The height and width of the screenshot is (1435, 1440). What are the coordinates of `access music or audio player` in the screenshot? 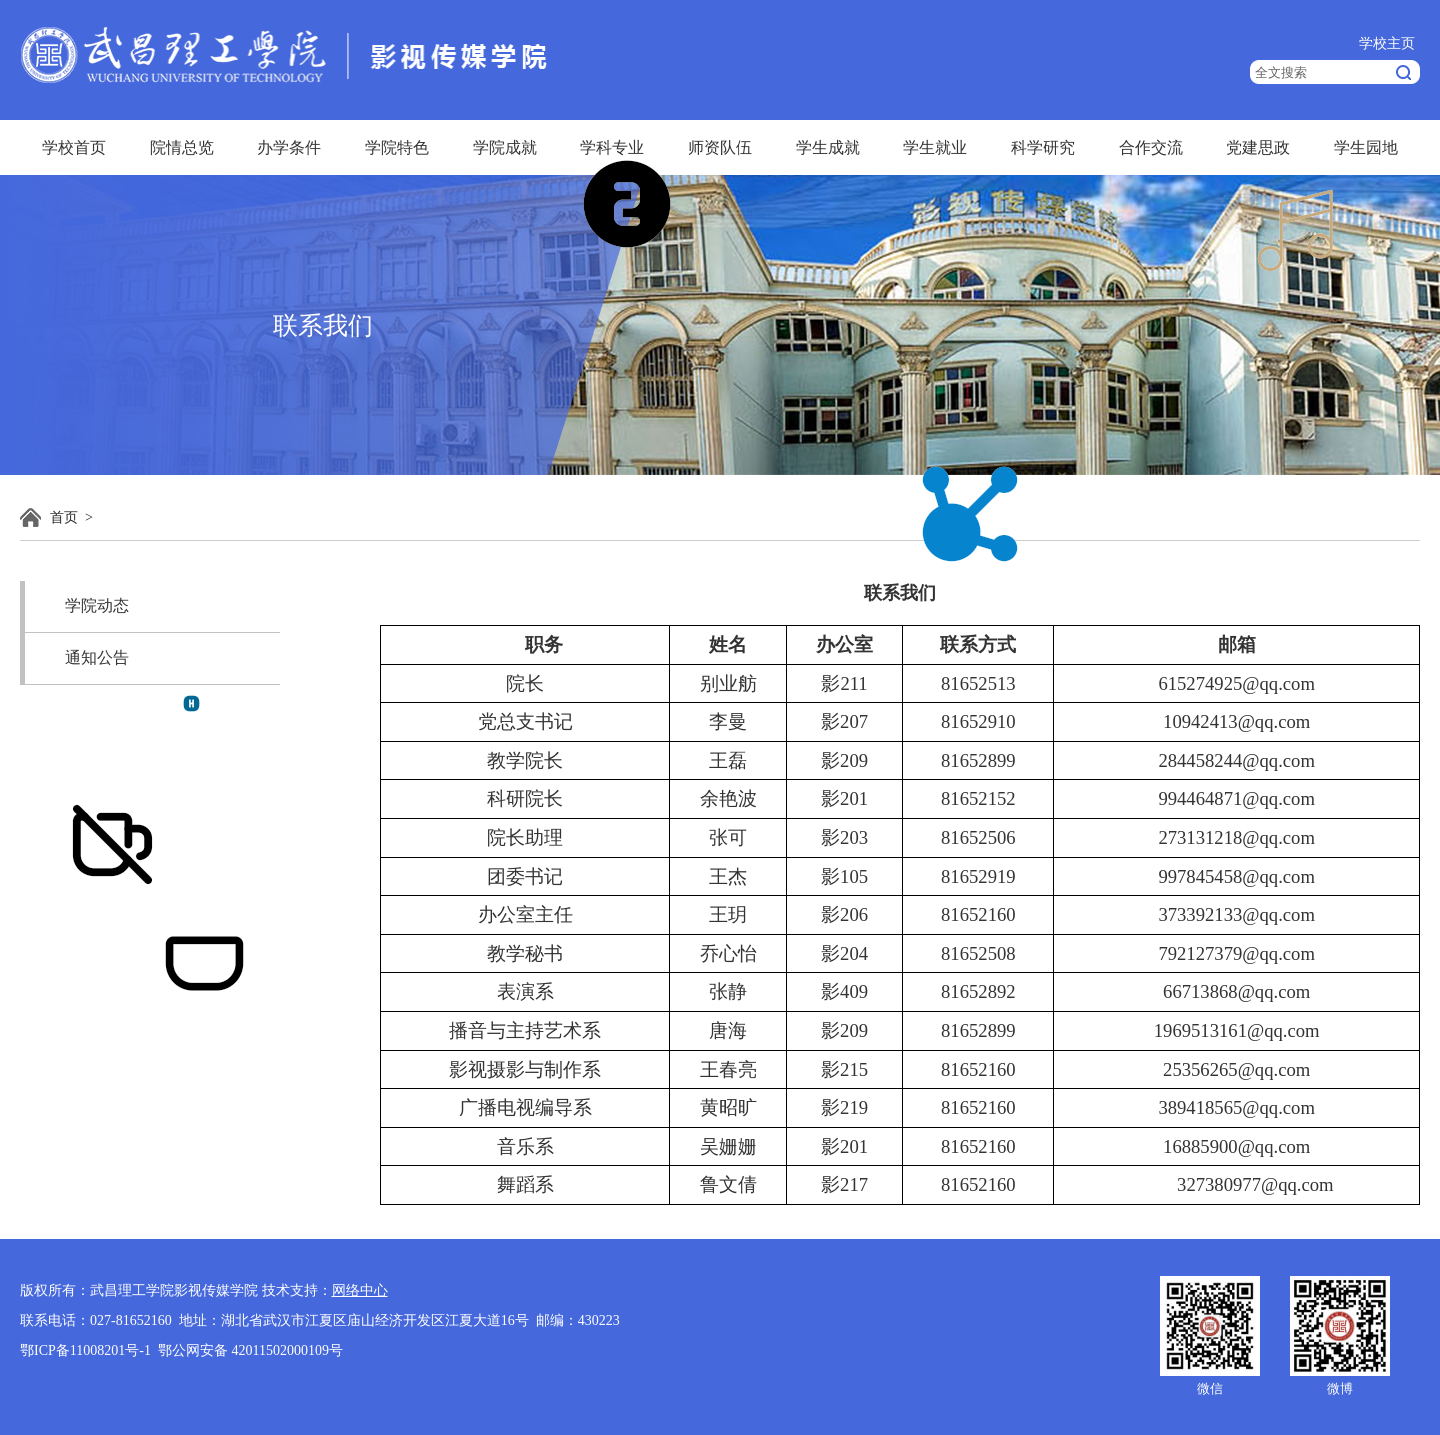 It's located at (1300, 232).